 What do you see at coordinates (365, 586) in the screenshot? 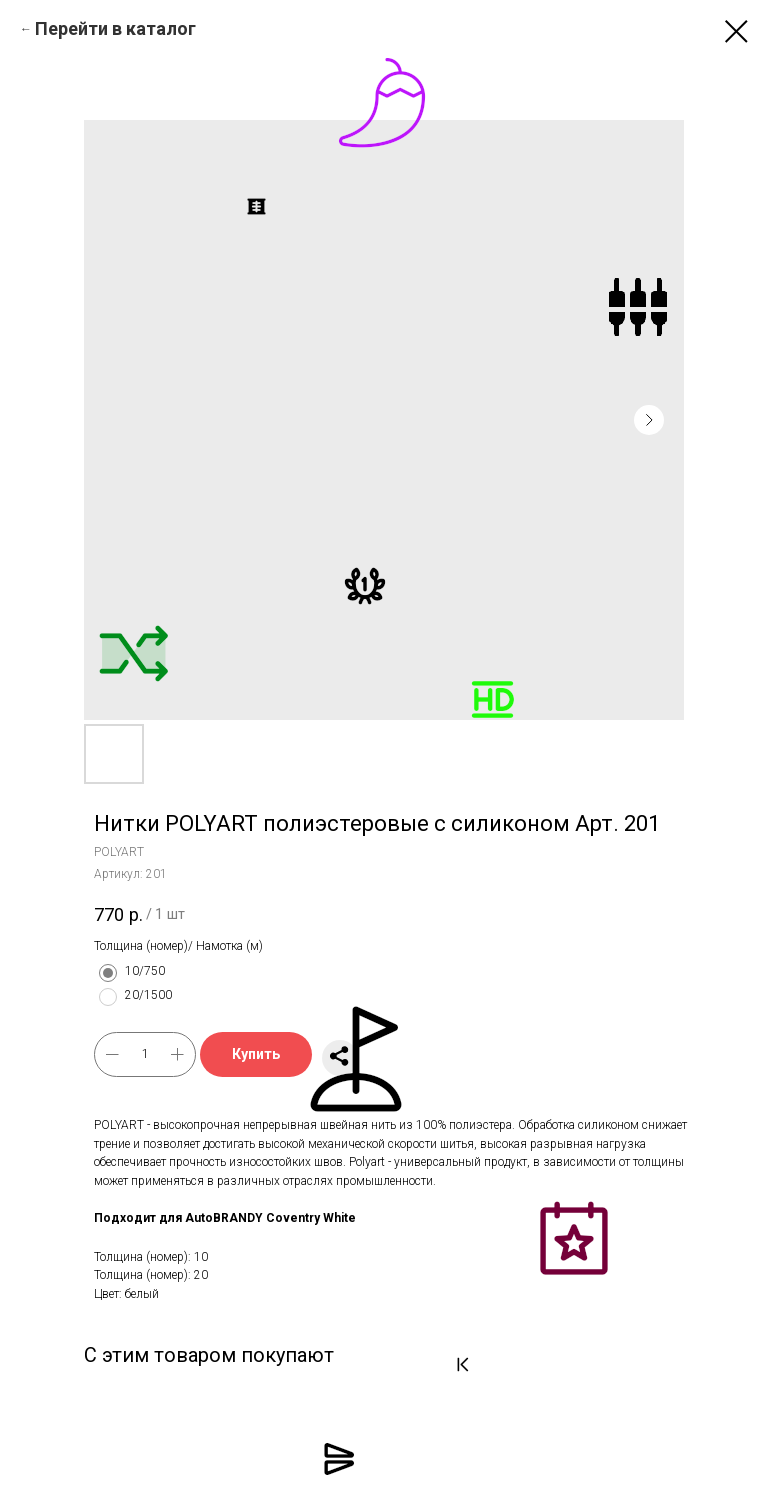
I see `indicates first place or winner status` at bounding box center [365, 586].